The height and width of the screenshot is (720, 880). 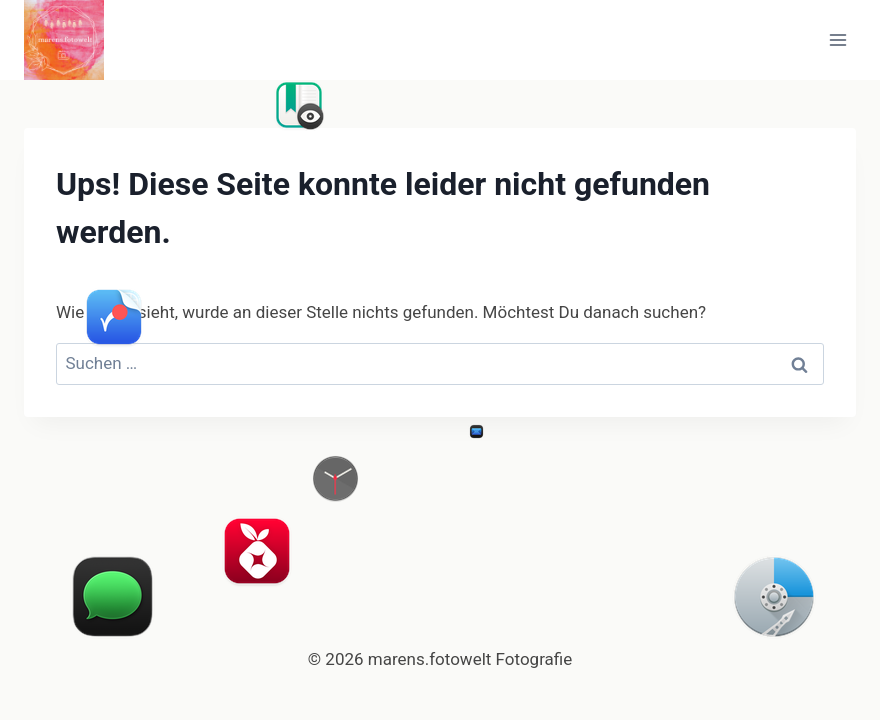 What do you see at coordinates (299, 105) in the screenshot?
I see `open calibre e-book viewer` at bounding box center [299, 105].